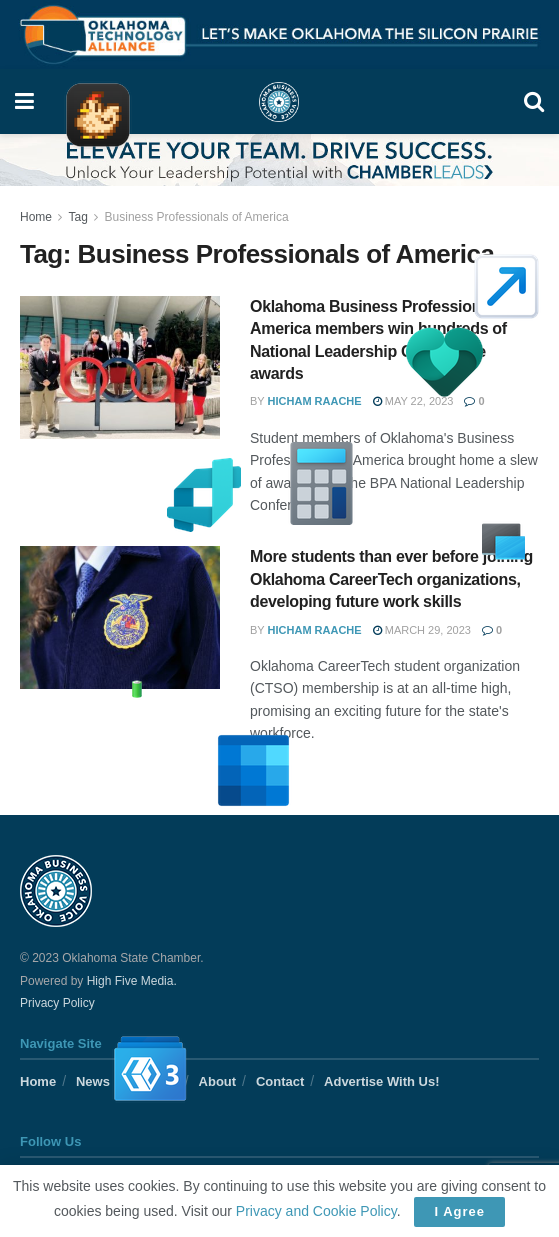  What do you see at coordinates (506, 286) in the screenshot?
I see `indicates a shortcut to another file or application` at bounding box center [506, 286].